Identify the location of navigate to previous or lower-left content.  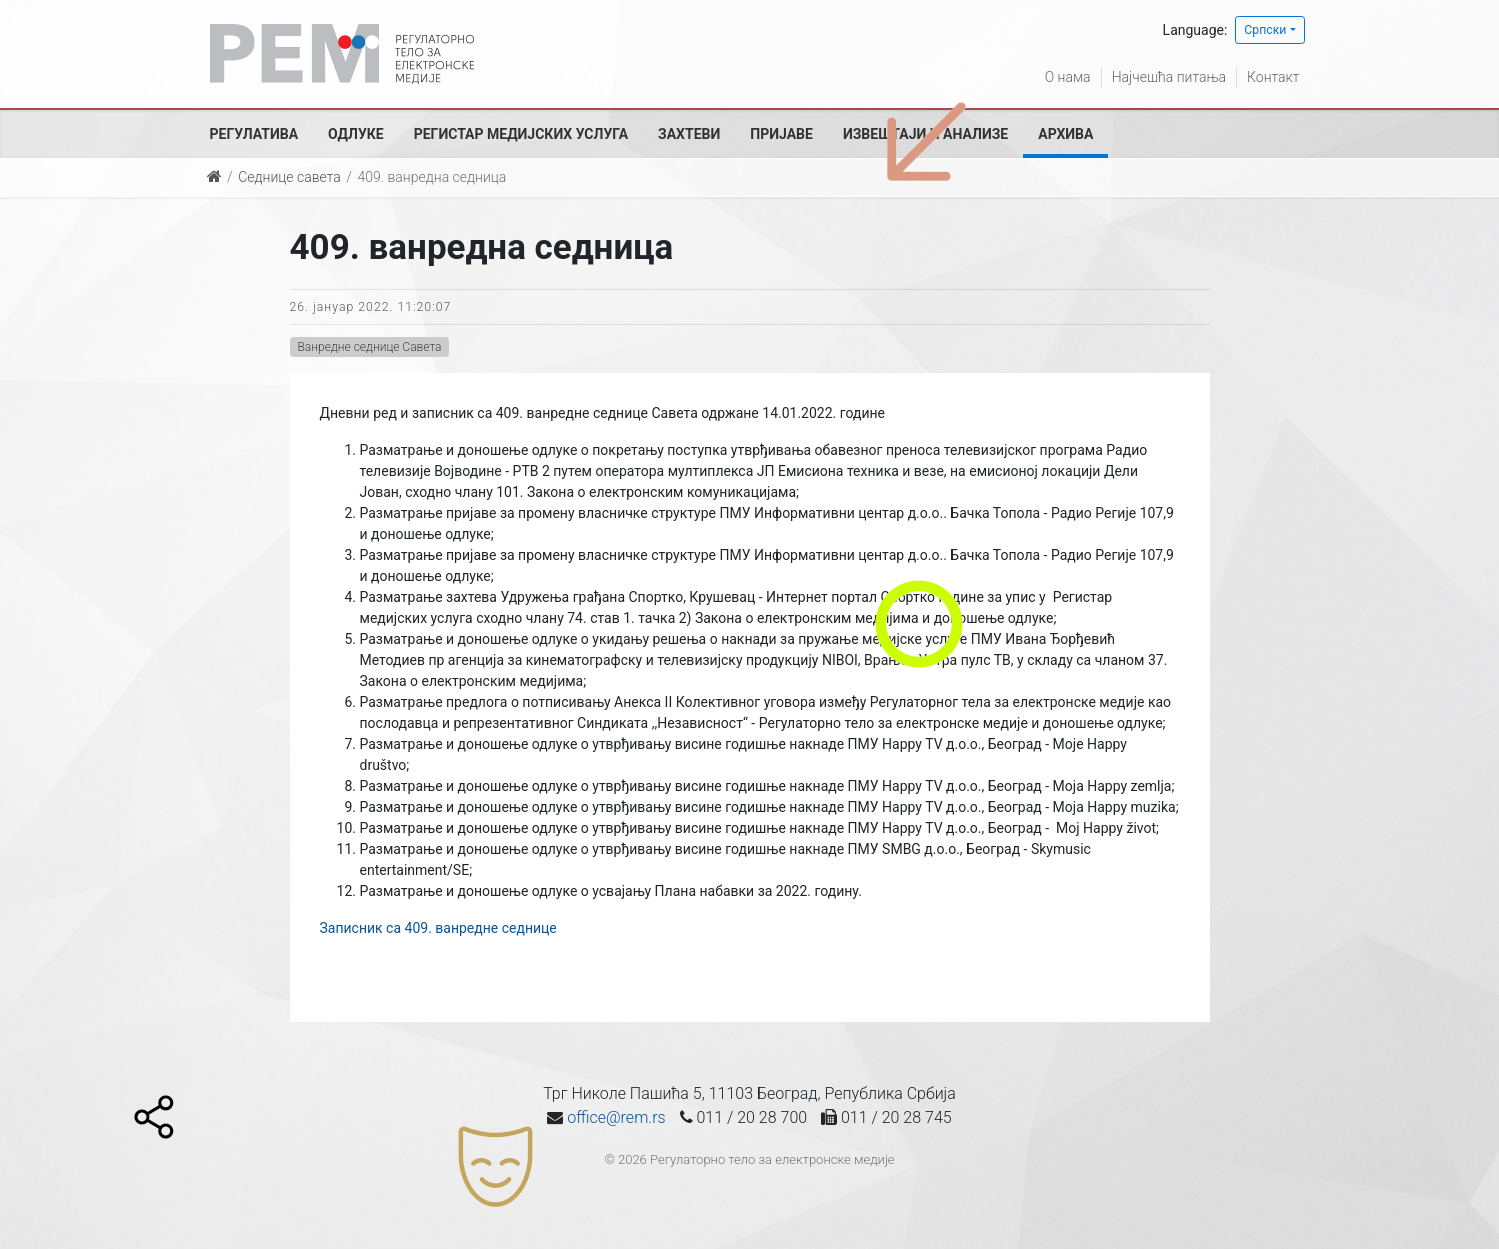
(929, 138).